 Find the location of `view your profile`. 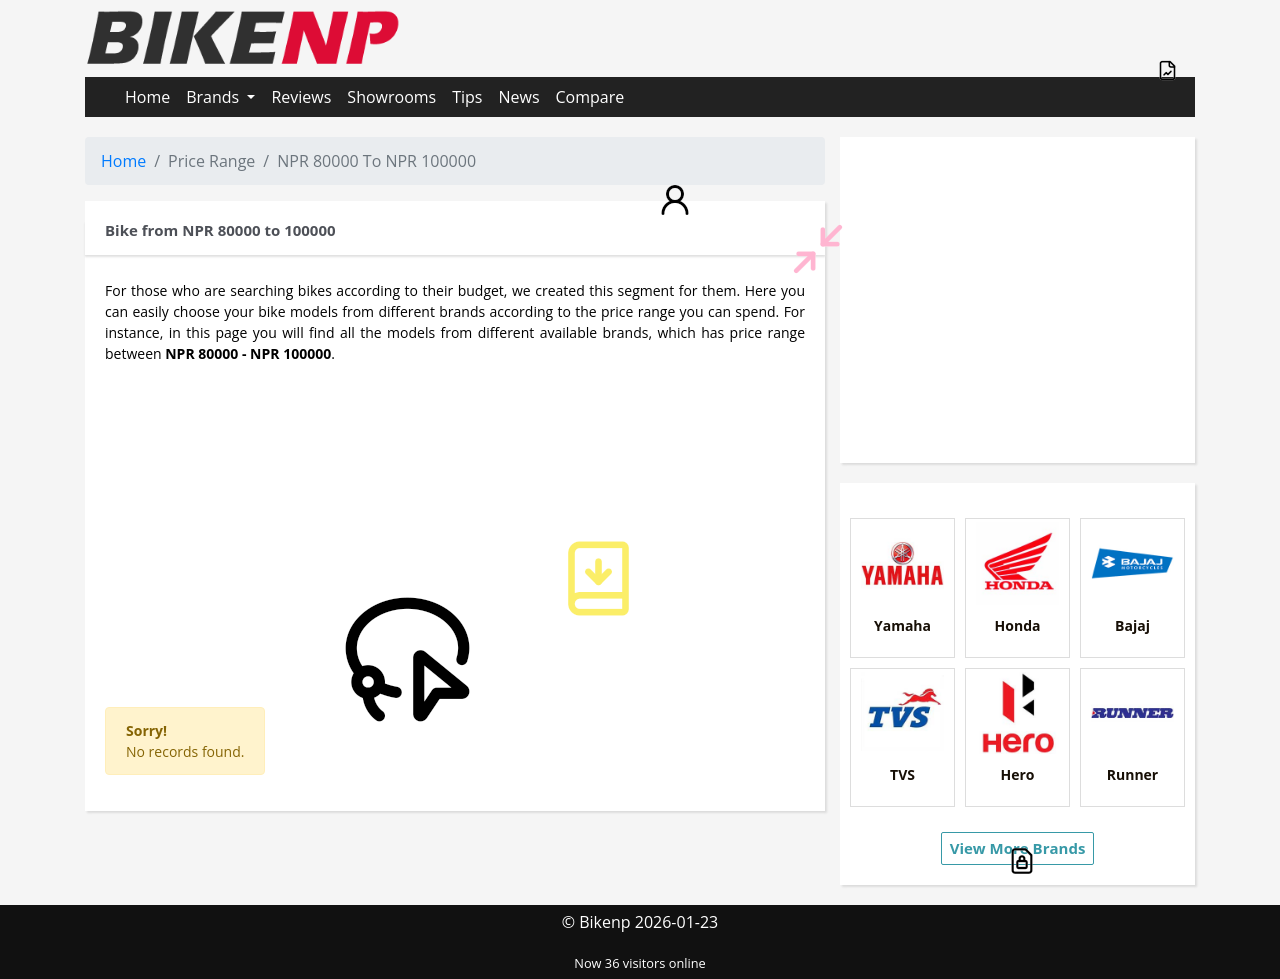

view your profile is located at coordinates (675, 200).